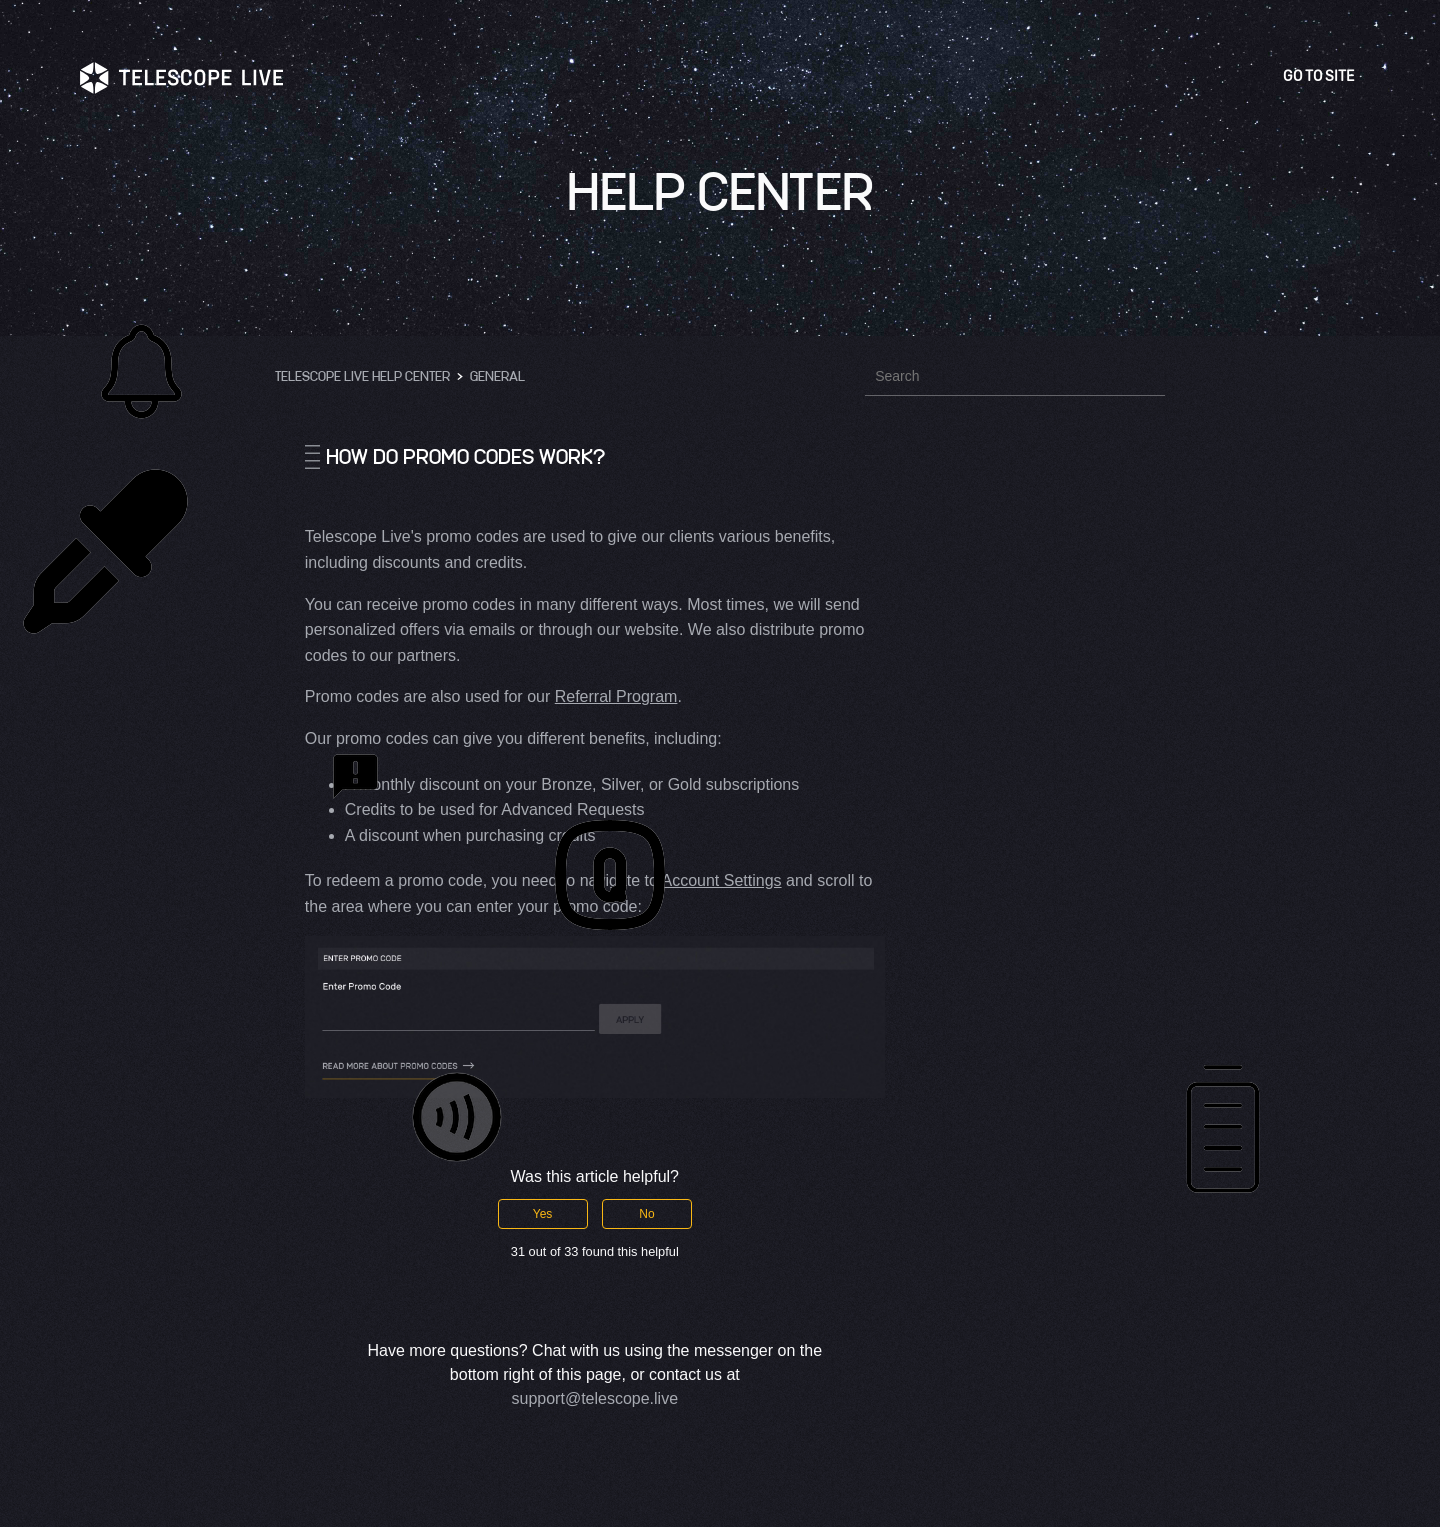 The height and width of the screenshot is (1527, 1440). Describe the element at coordinates (355, 776) in the screenshot. I see `view announcements or alerts` at that location.